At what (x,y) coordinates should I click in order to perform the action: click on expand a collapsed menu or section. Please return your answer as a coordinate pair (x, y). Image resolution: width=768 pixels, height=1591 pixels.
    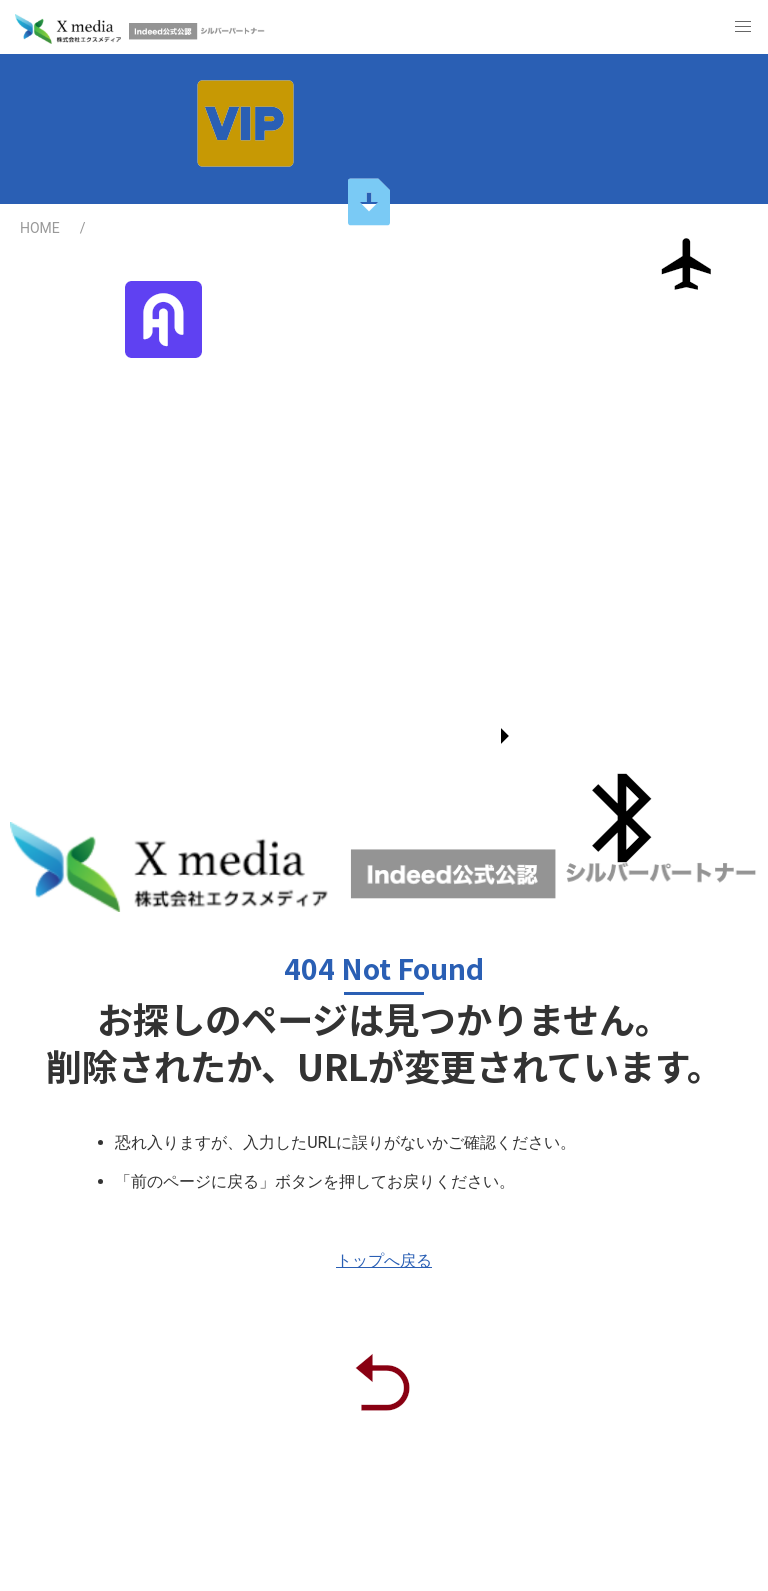
    Looking at the image, I should click on (505, 736).